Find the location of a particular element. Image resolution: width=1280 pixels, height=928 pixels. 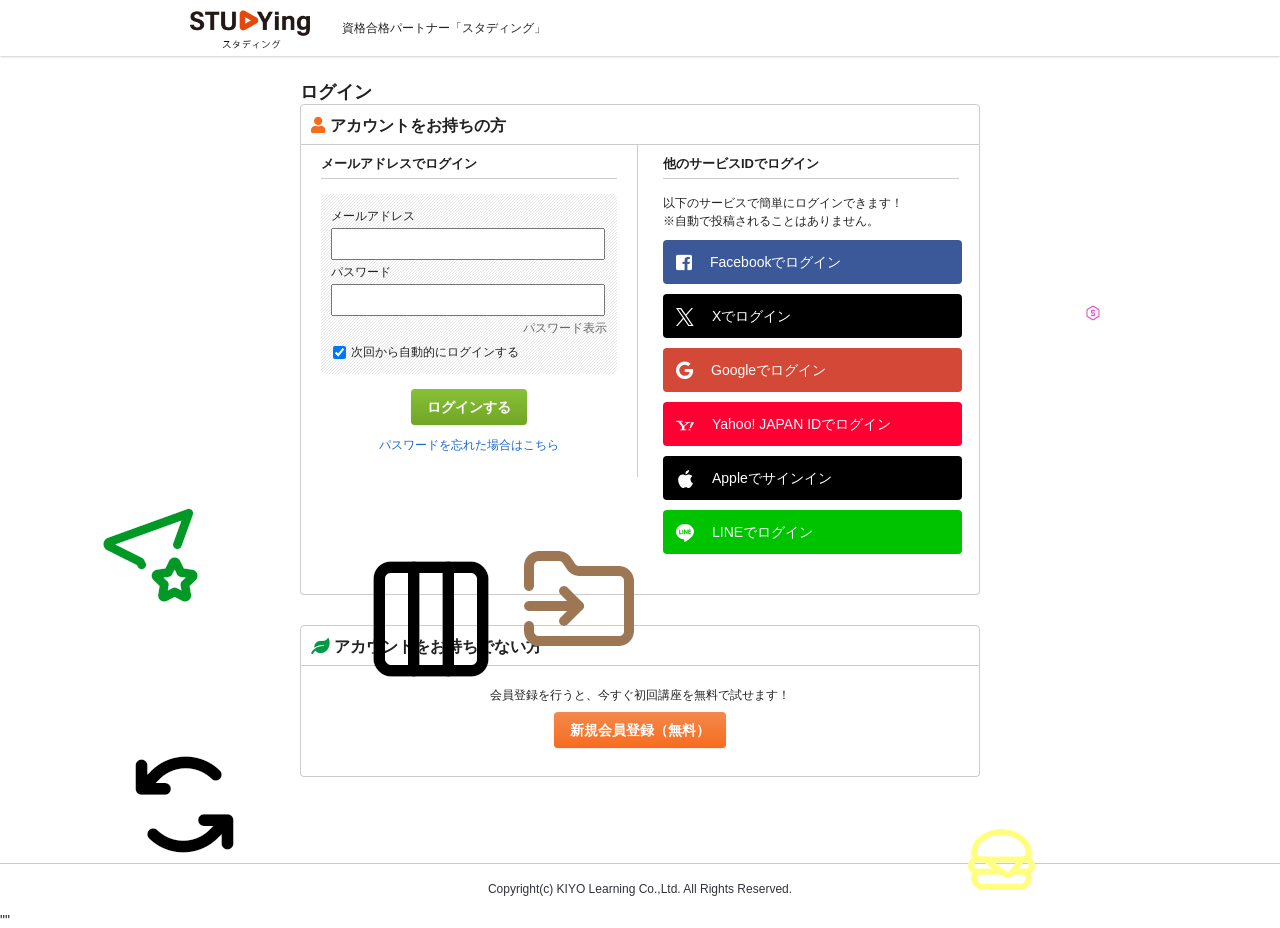

import files into folder is located at coordinates (579, 601).